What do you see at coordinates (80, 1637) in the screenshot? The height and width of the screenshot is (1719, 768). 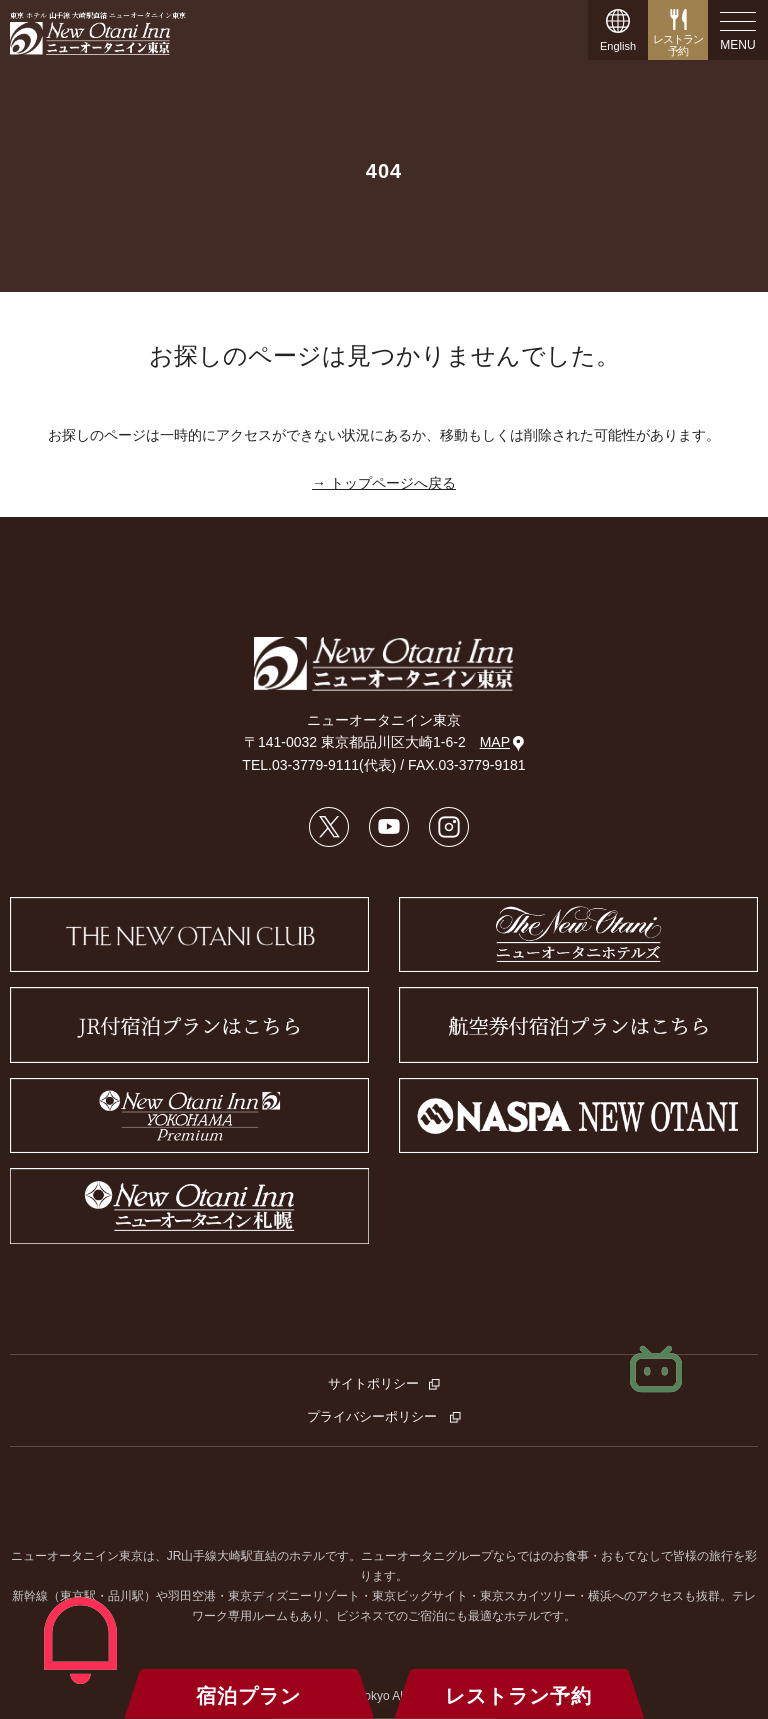 I see `view notifications` at bounding box center [80, 1637].